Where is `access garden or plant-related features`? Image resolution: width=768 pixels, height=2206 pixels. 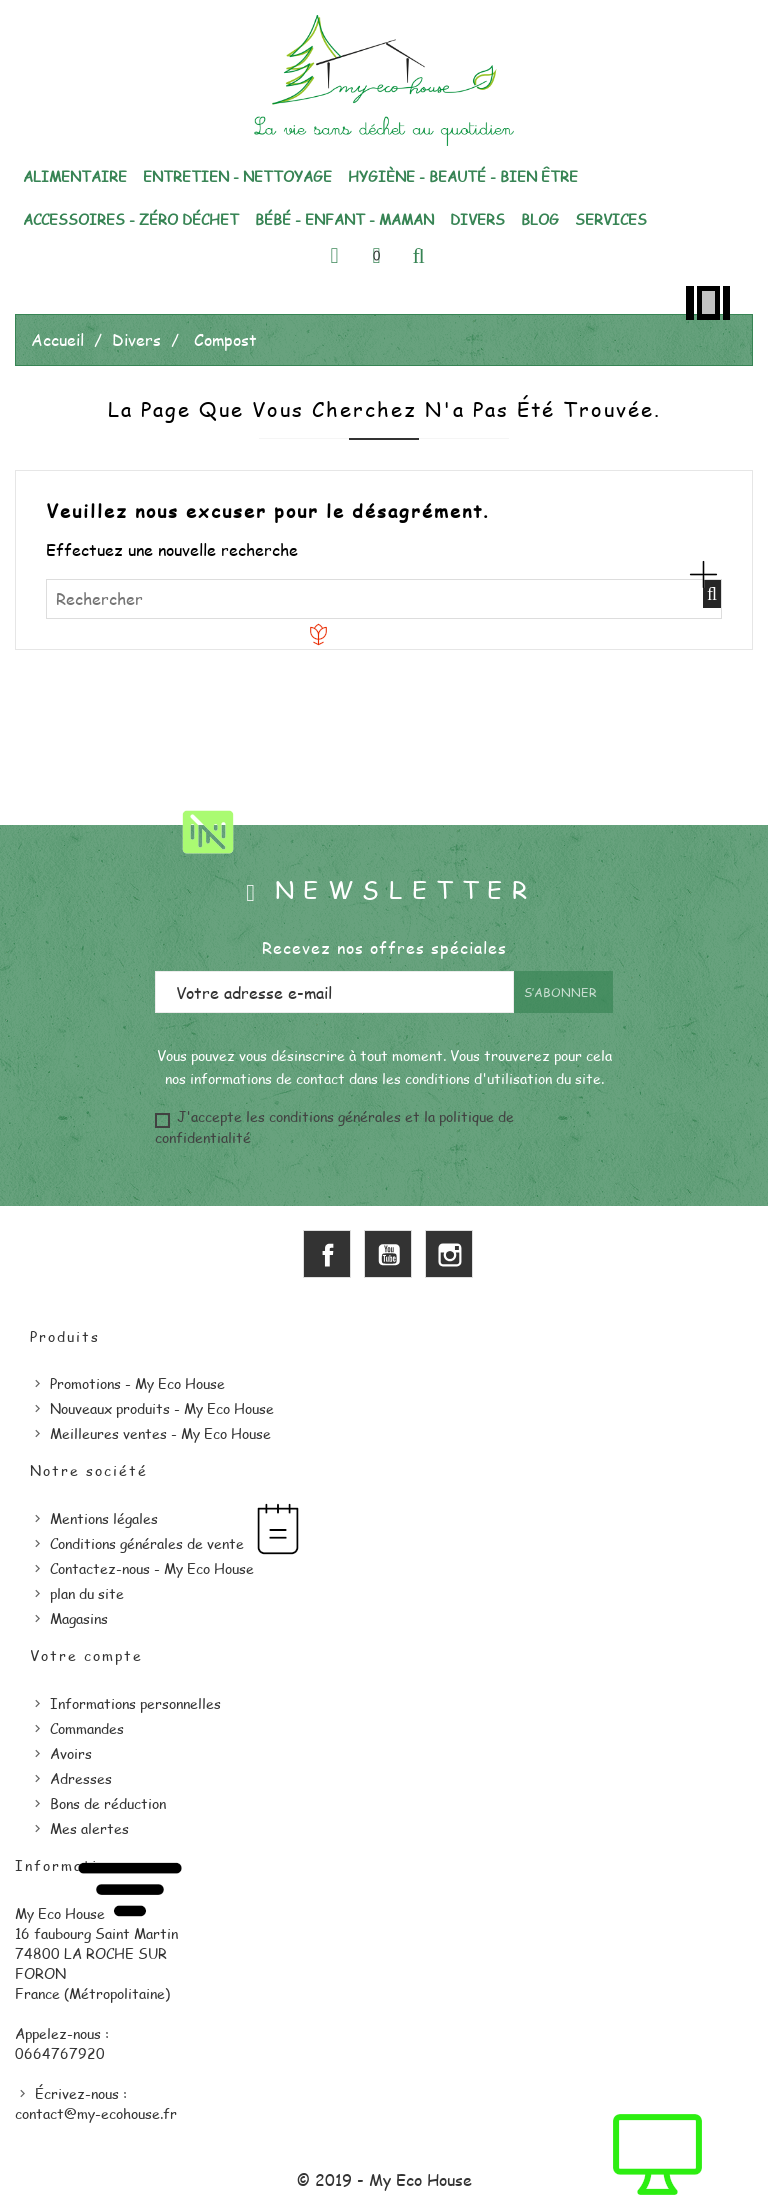 access garden or plant-related features is located at coordinates (318, 634).